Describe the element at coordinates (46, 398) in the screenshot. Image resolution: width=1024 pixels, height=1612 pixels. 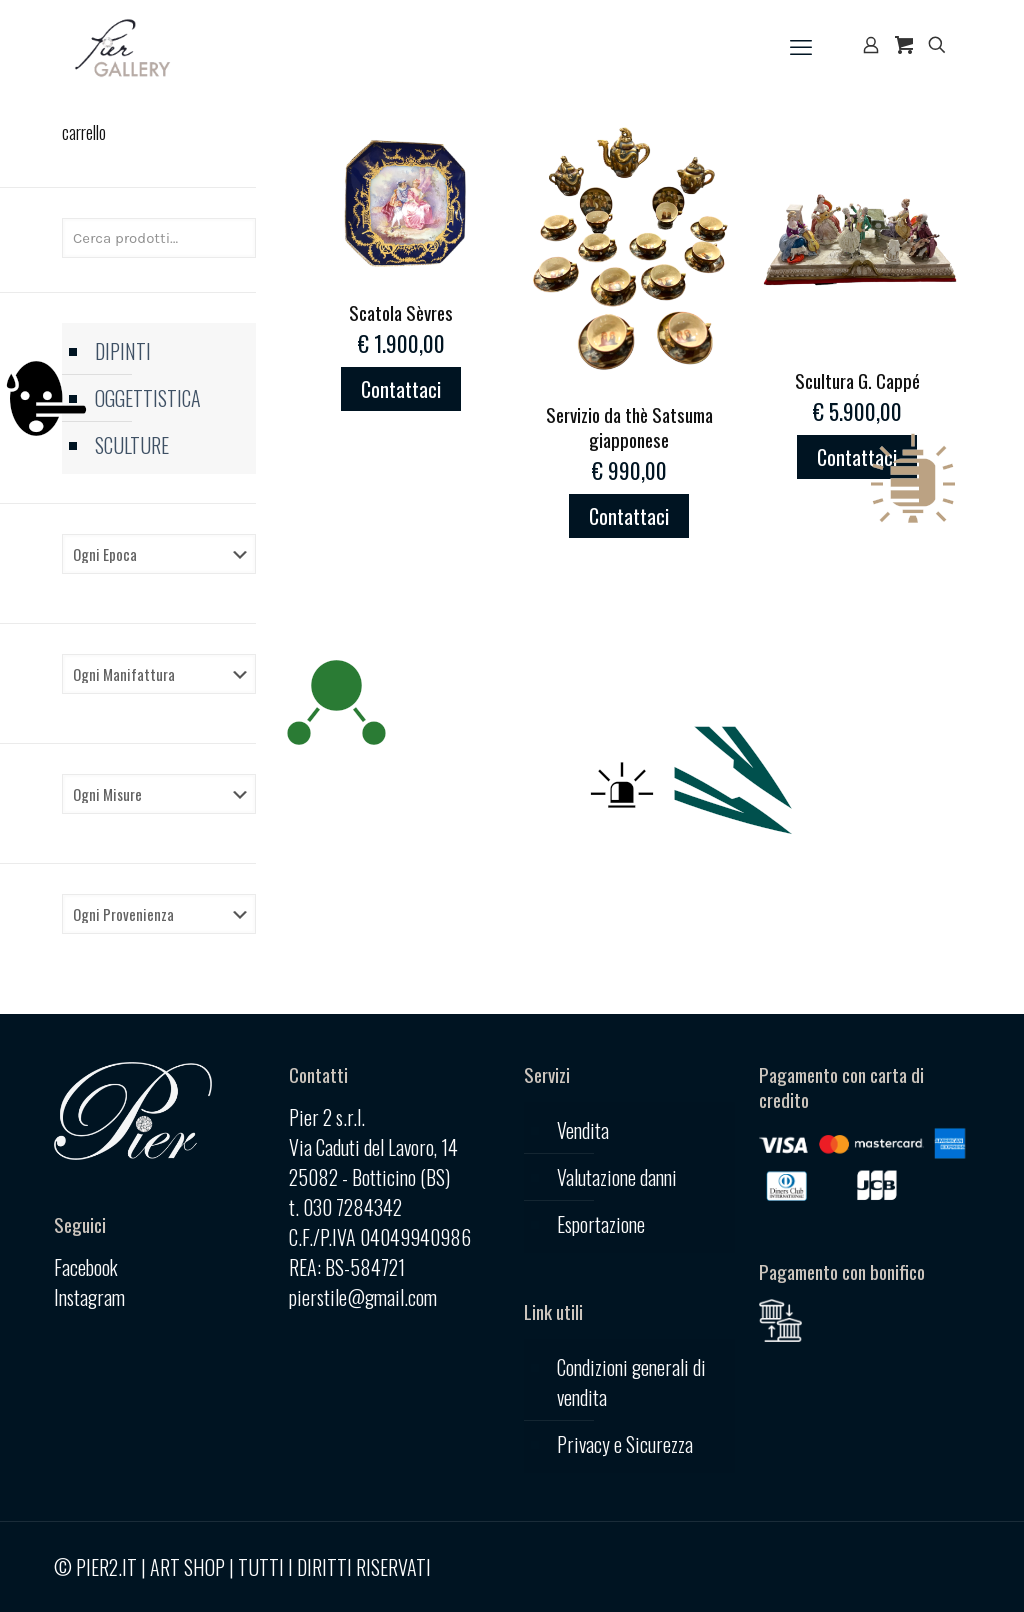
I see `indicates a player is bluffing or lying` at that location.